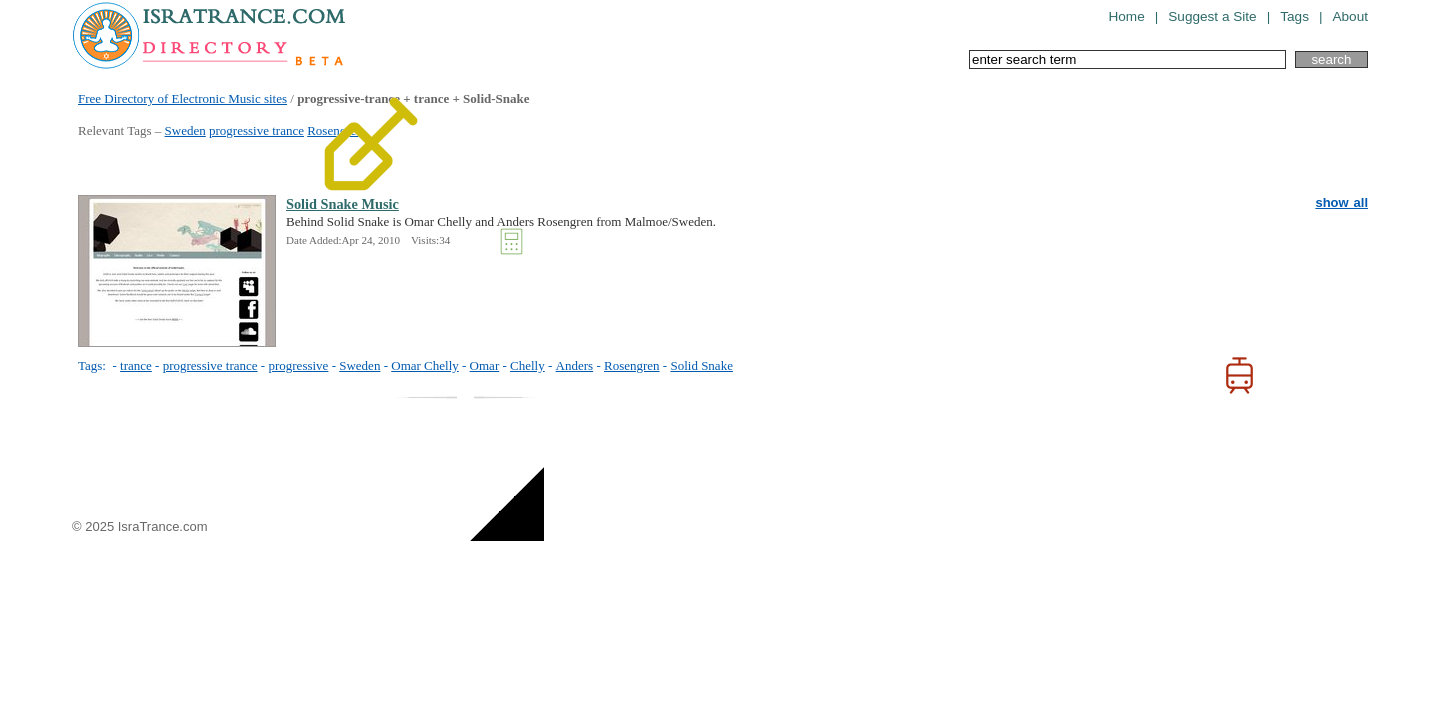 The image size is (1440, 720). Describe the element at coordinates (507, 504) in the screenshot. I see `indicates full cellular signal strength` at that location.